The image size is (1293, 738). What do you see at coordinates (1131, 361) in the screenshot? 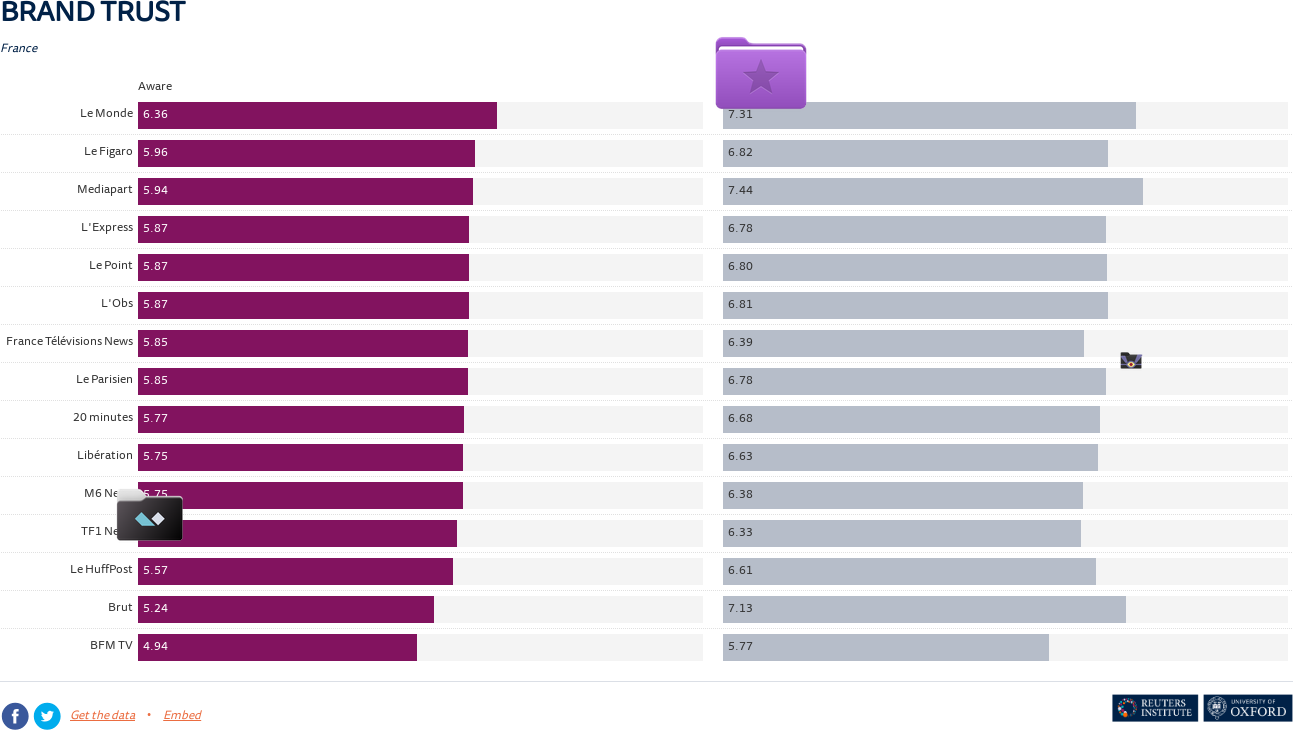
I see `open folder containing Pokémon-style game files` at bounding box center [1131, 361].